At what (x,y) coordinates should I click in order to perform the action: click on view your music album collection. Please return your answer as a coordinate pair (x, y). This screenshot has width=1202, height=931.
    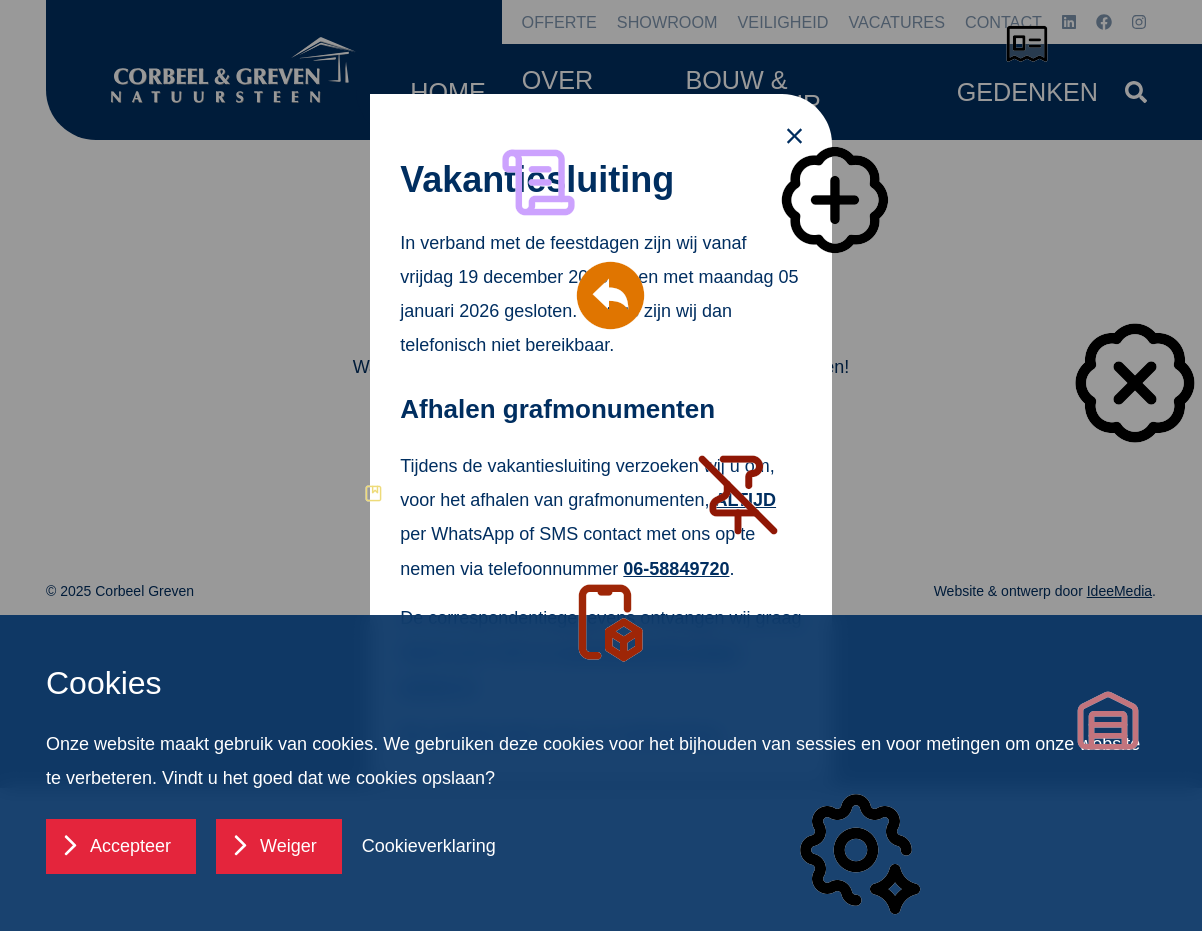
    Looking at the image, I should click on (373, 493).